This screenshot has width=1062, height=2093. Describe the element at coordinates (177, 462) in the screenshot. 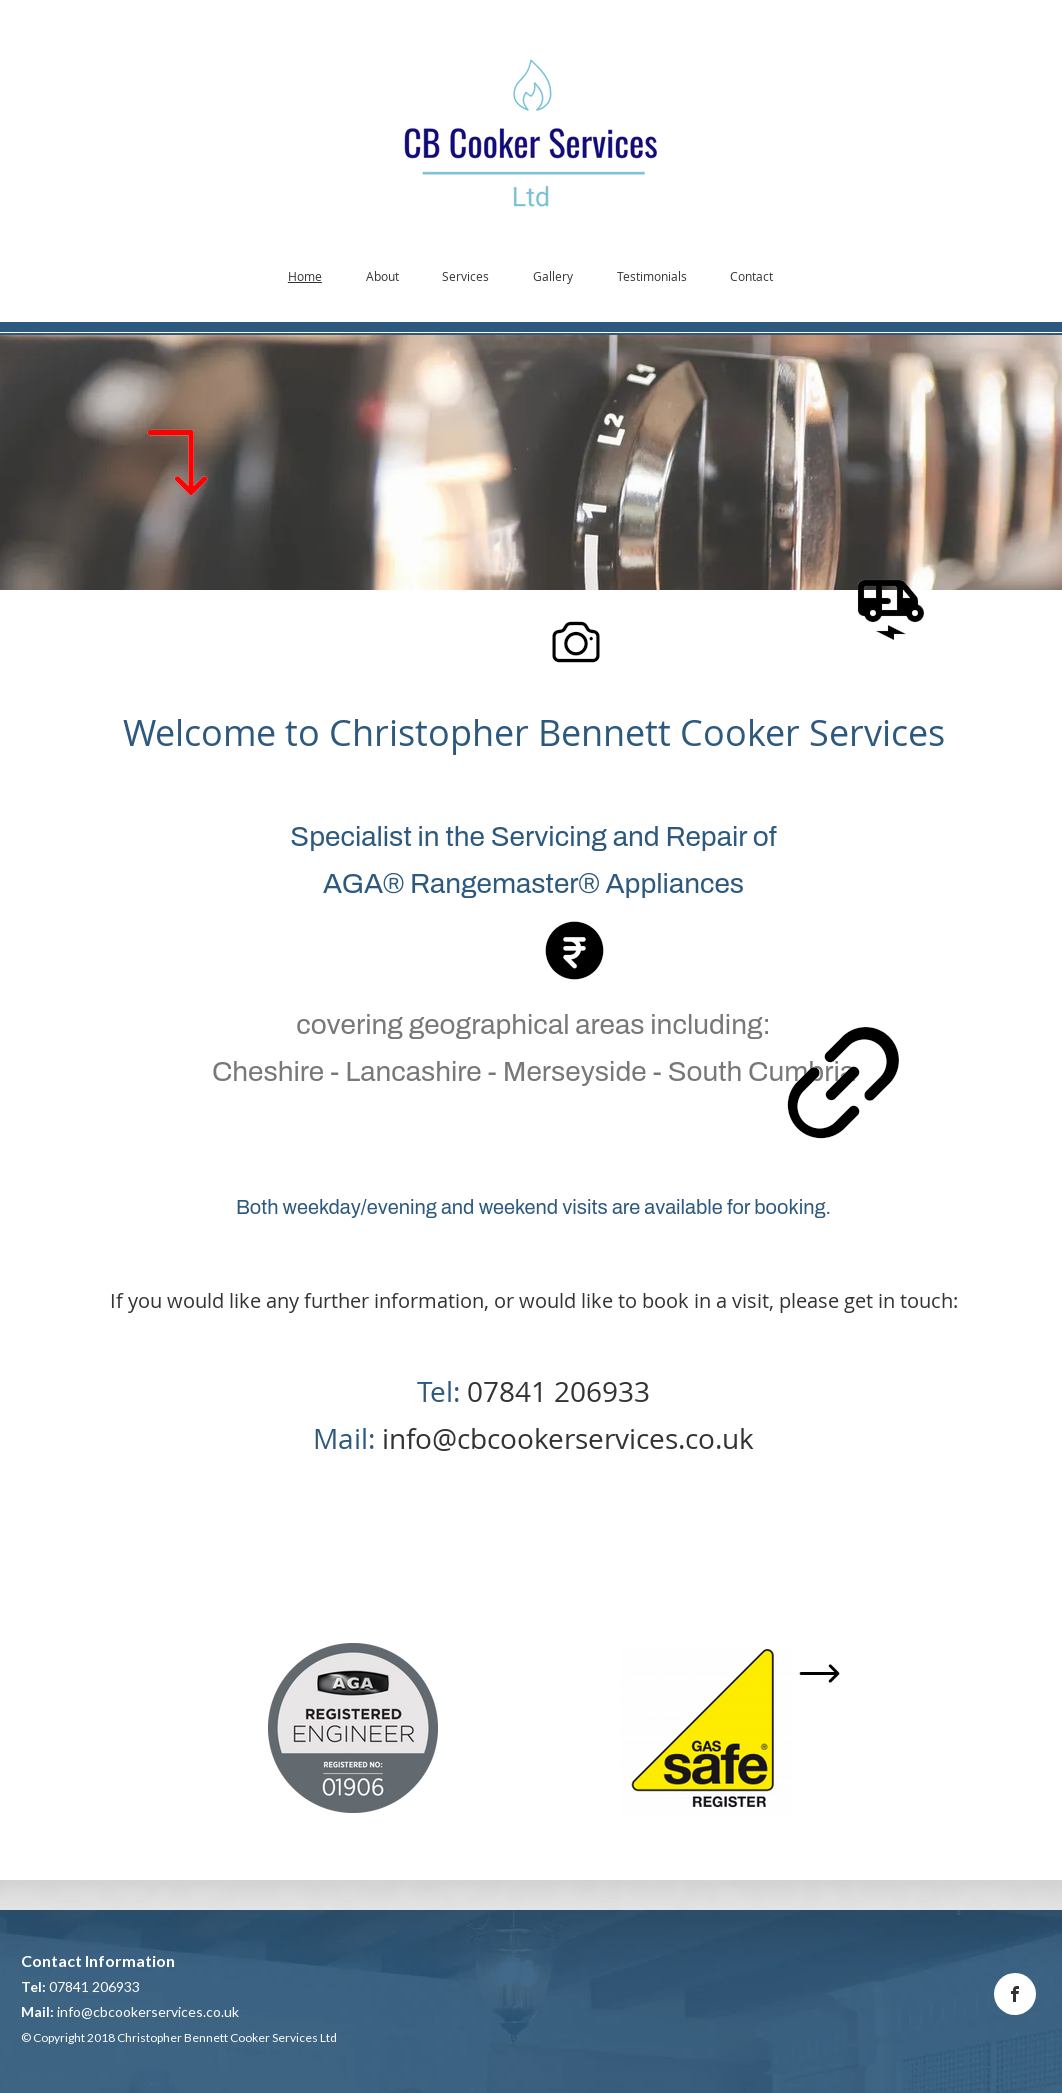

I see `navigate to the next line or section below` at that location.